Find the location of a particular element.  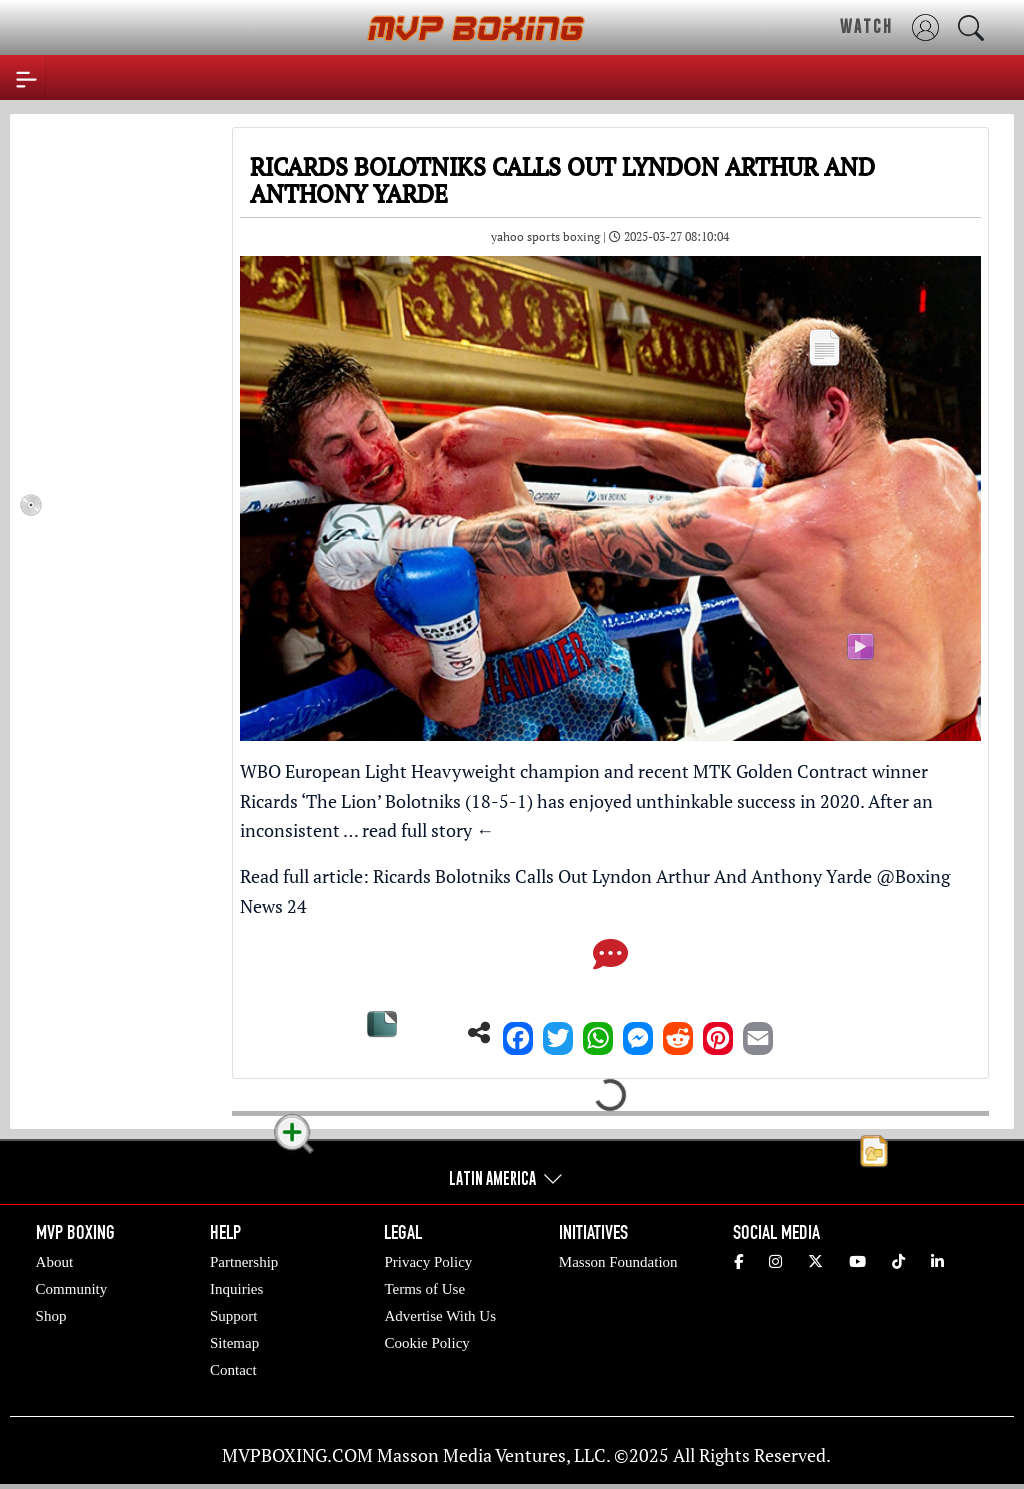

zoom in on file or document content is located at coordinates (294, 1134).